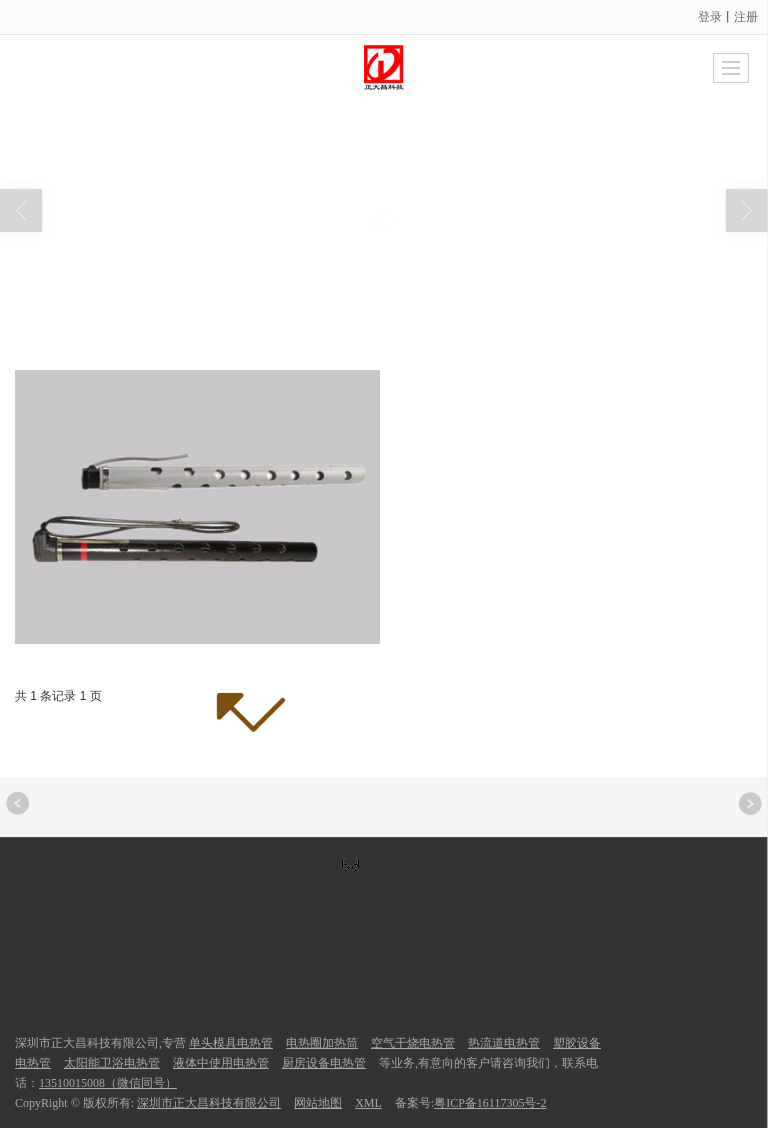 This screenshot has height=1128, width=768. I want to click on go back or return to previous step, so click(251, 710).